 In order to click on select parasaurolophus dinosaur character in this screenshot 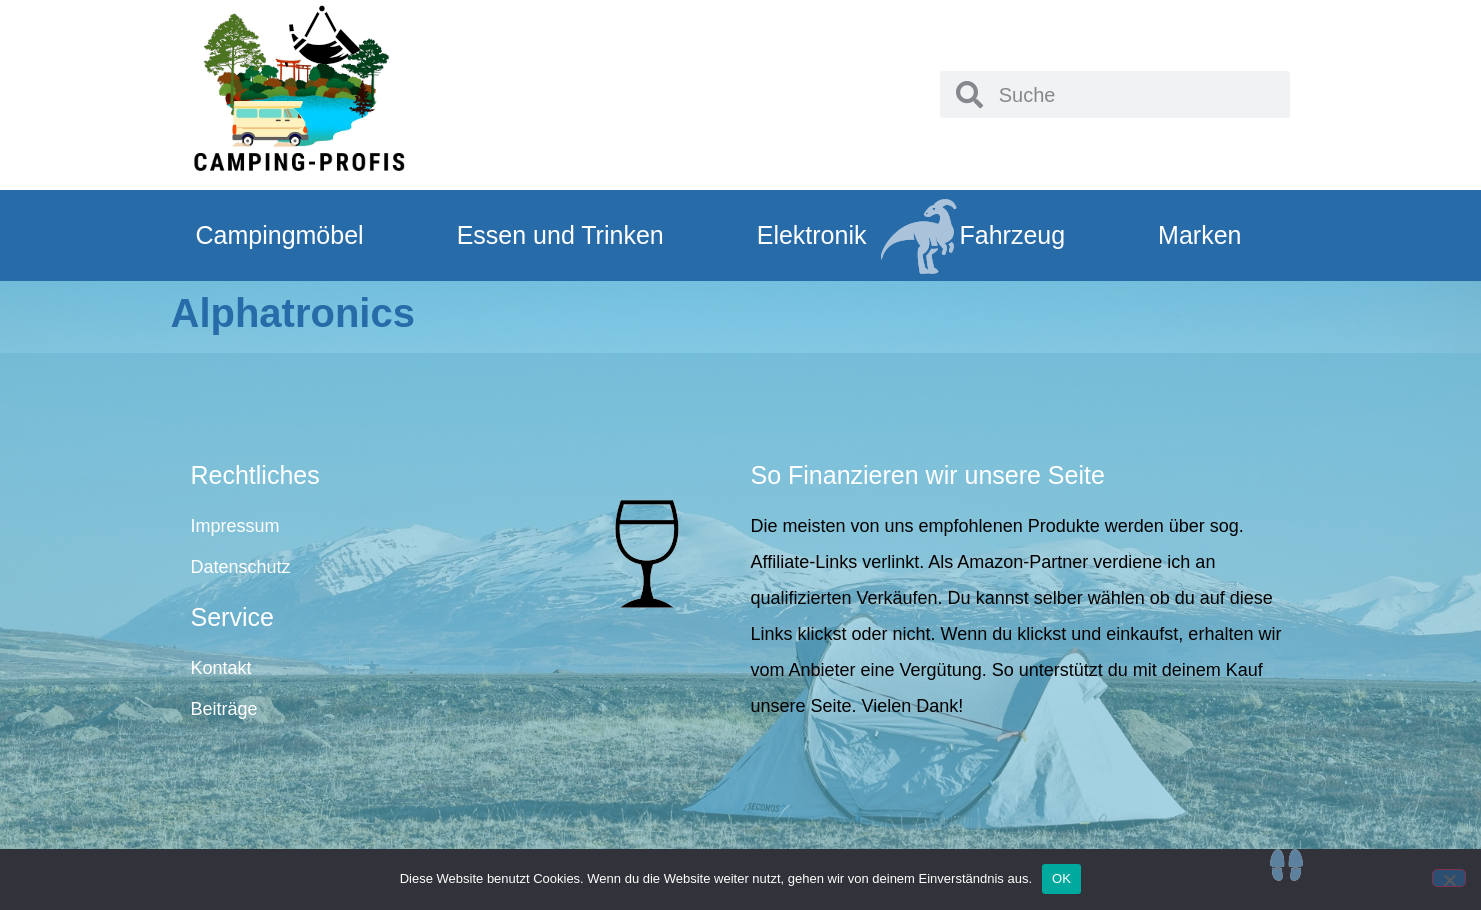, I will do `click(919, 237)`.